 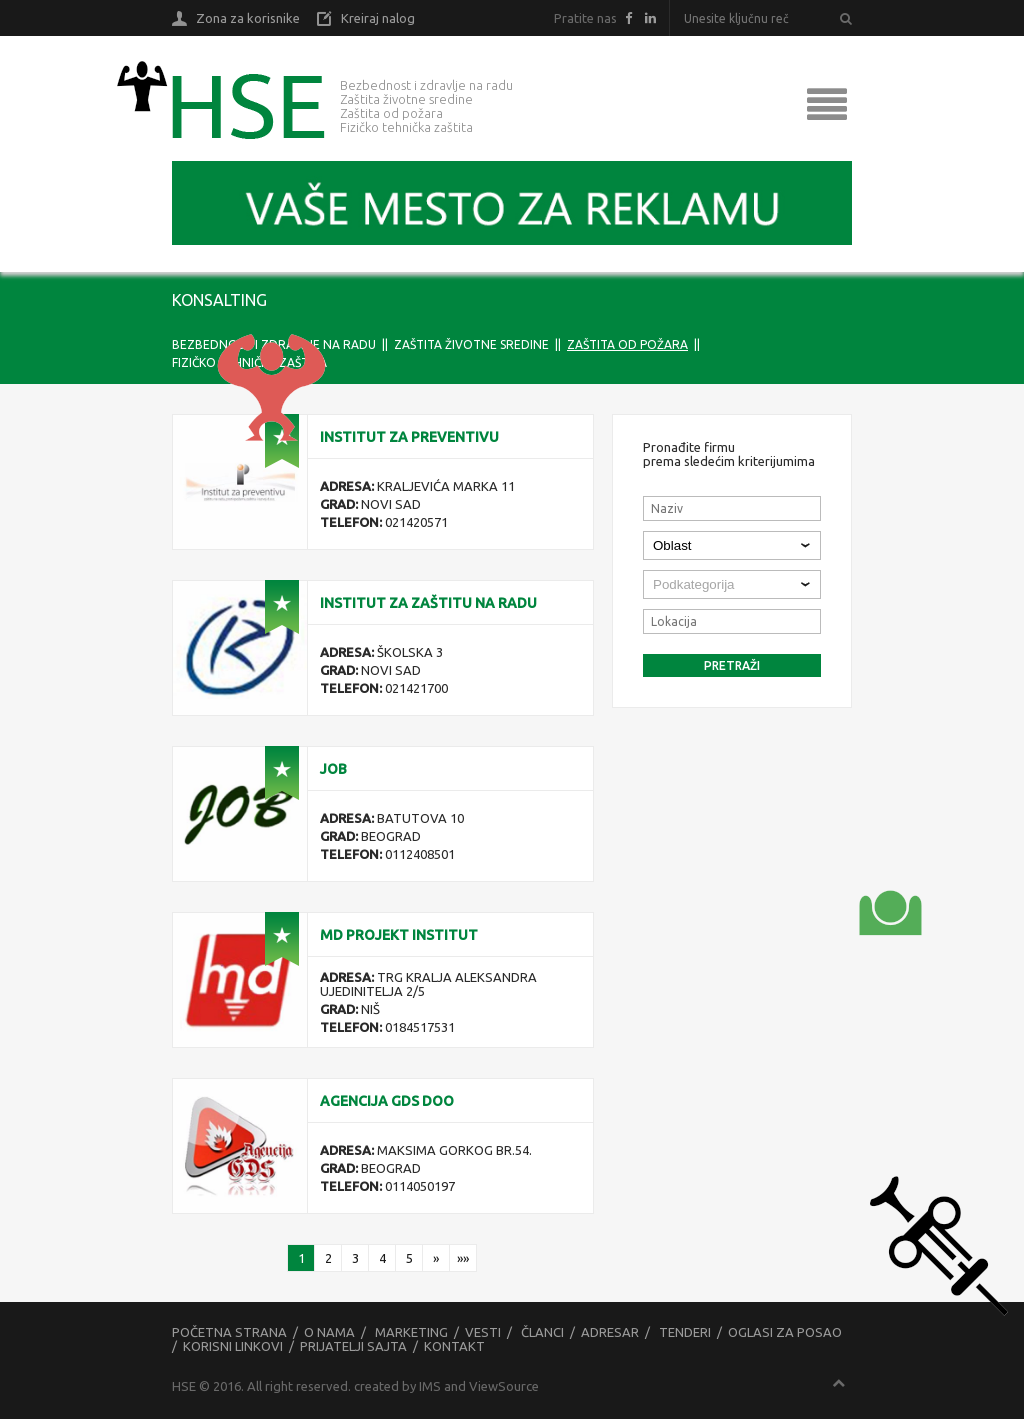 I want to click on view strength or fitness stats, so click(x=271, y=387).